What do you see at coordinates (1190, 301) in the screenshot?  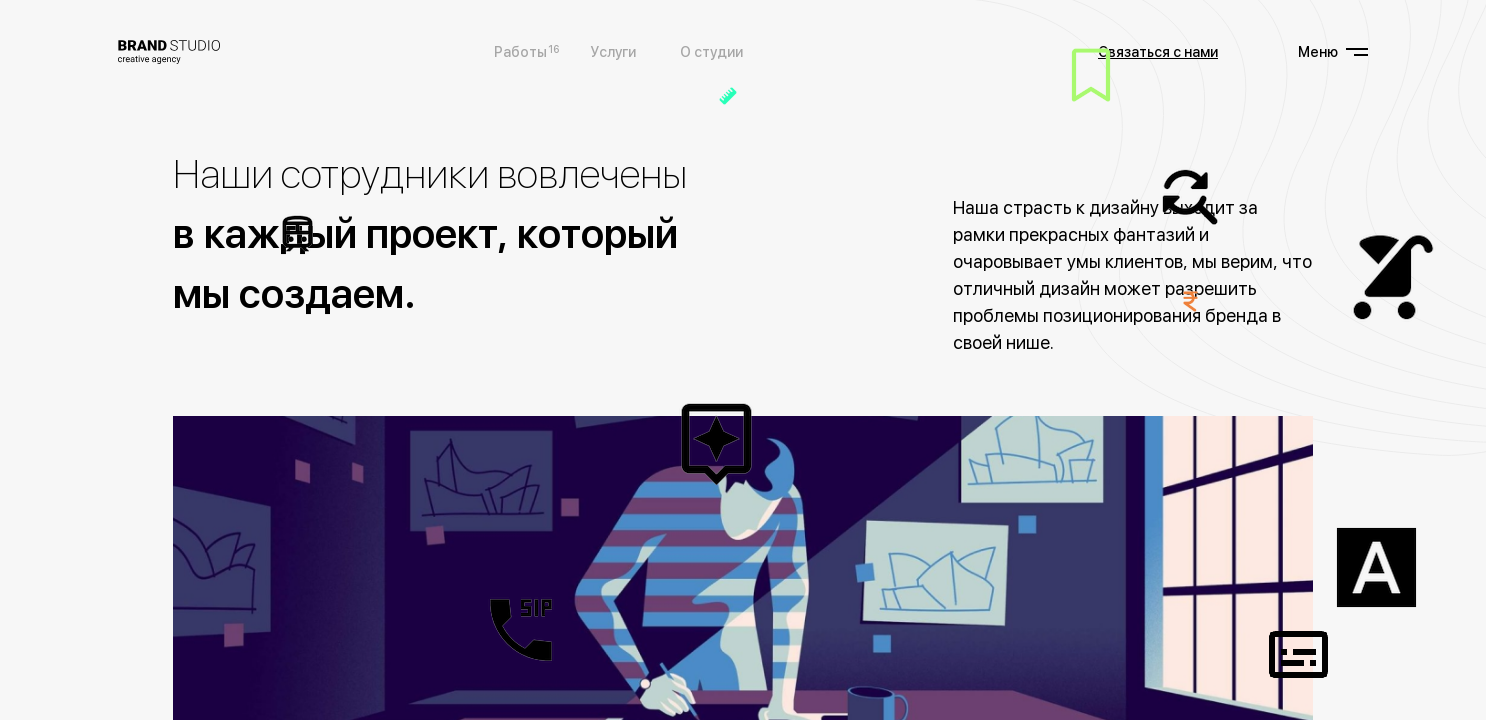 I see `view price in indian rupees` at bounding box center [1190, 301].